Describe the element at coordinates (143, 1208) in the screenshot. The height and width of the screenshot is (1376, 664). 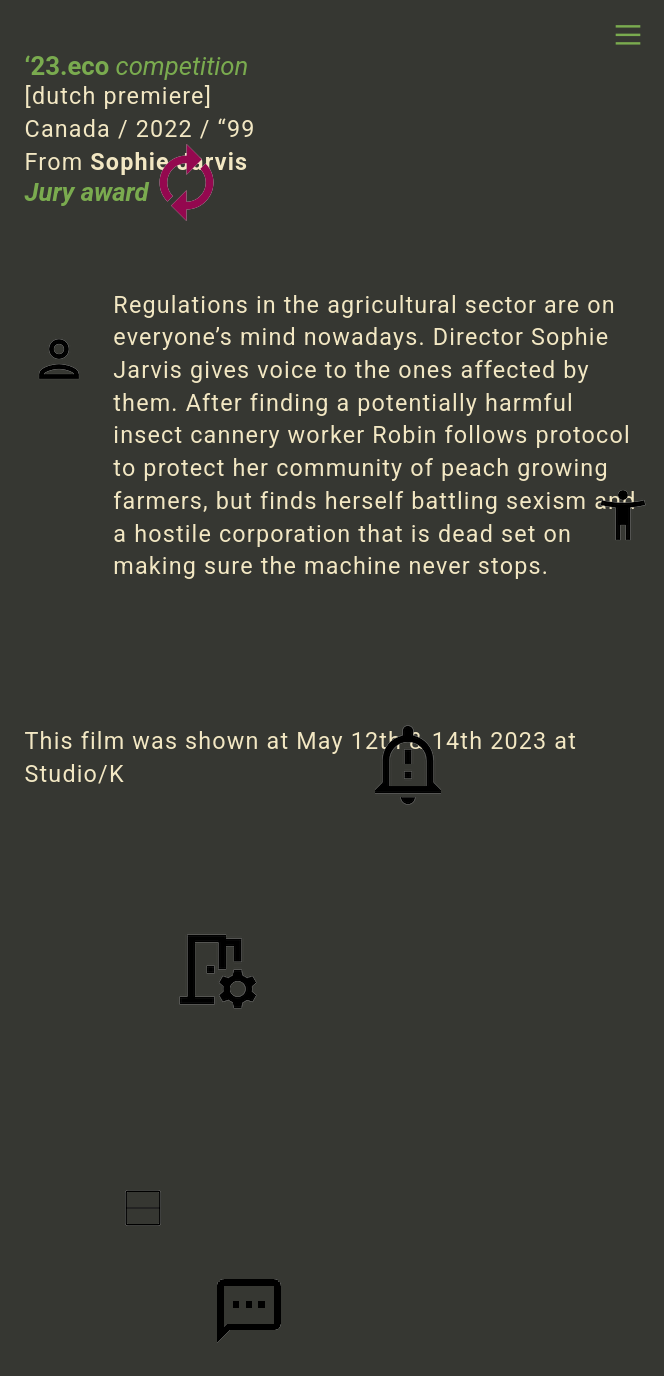
I see `split view horizontally` at that location.